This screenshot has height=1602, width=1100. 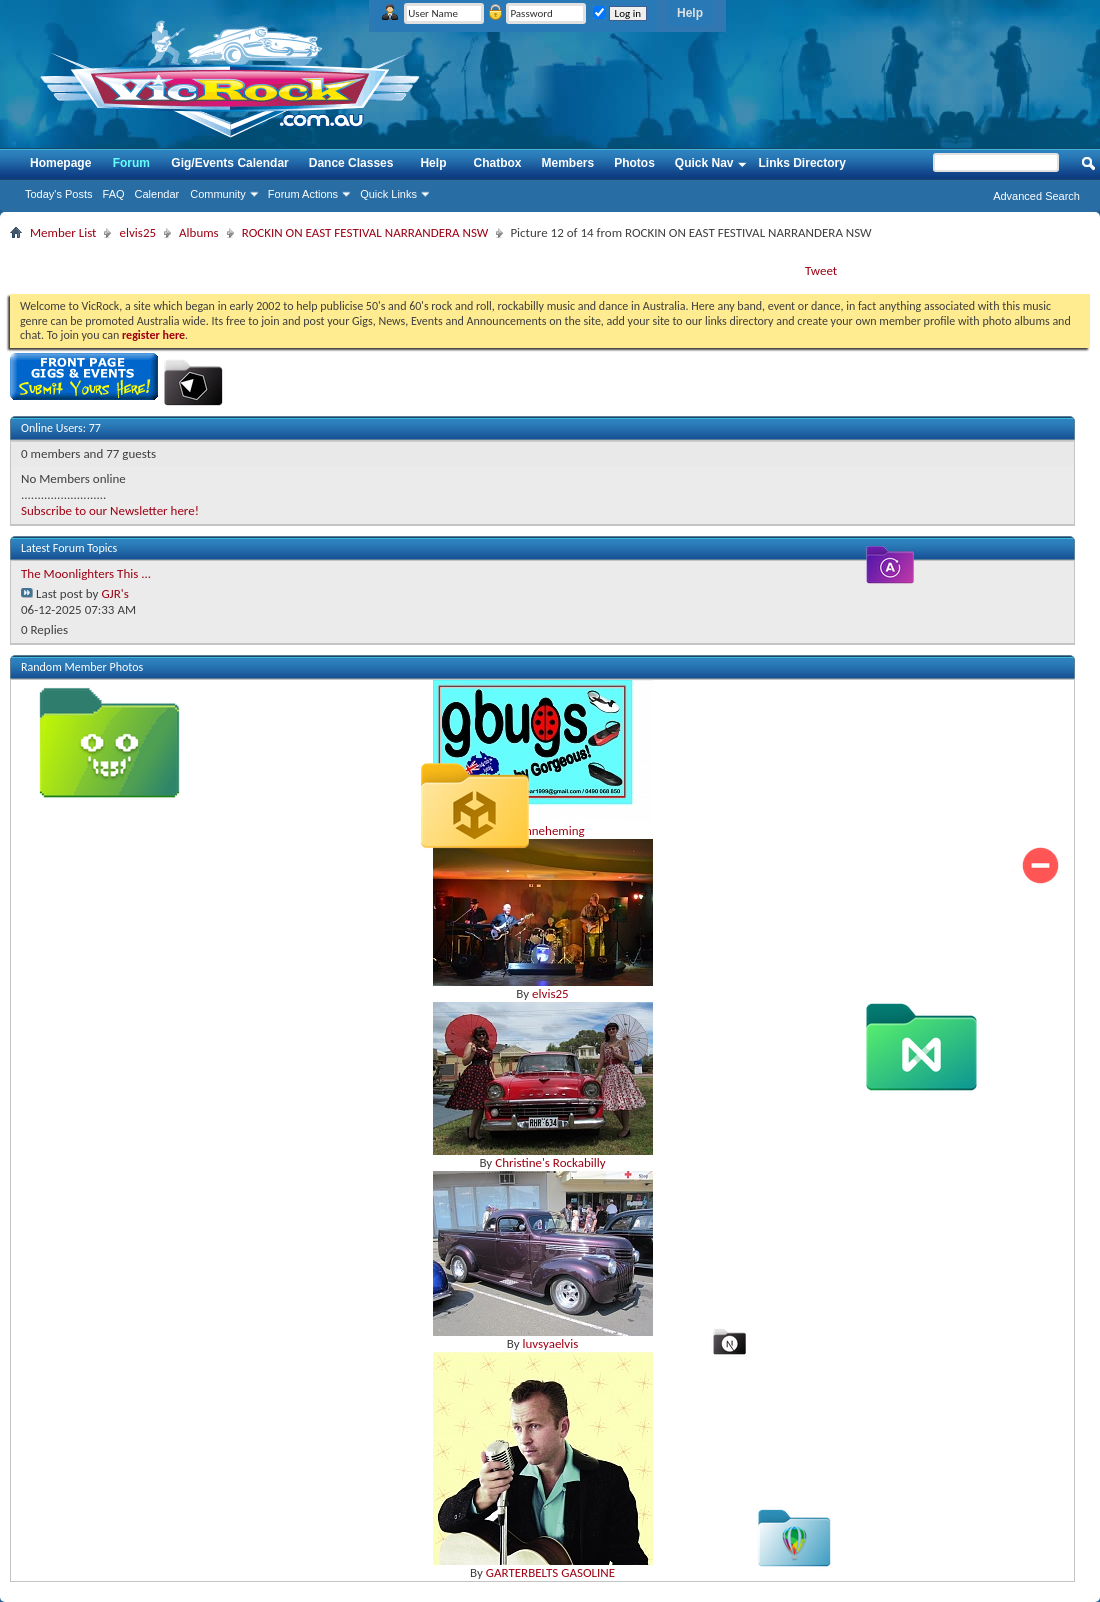 I want to click on open folder containing CorelDRAW files, so click(x=794, y=1540).